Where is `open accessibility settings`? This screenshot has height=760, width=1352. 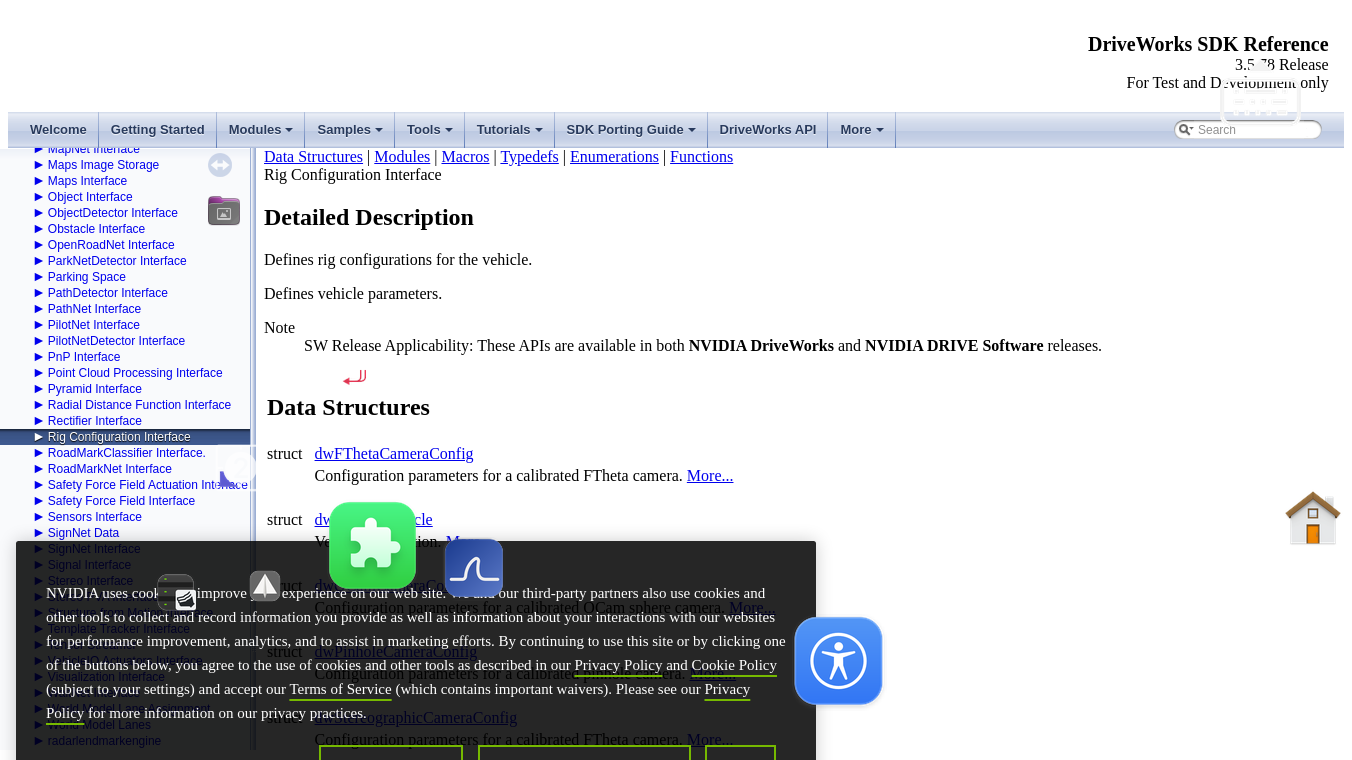
open accessibility settings is located at coordinates (838, 662).